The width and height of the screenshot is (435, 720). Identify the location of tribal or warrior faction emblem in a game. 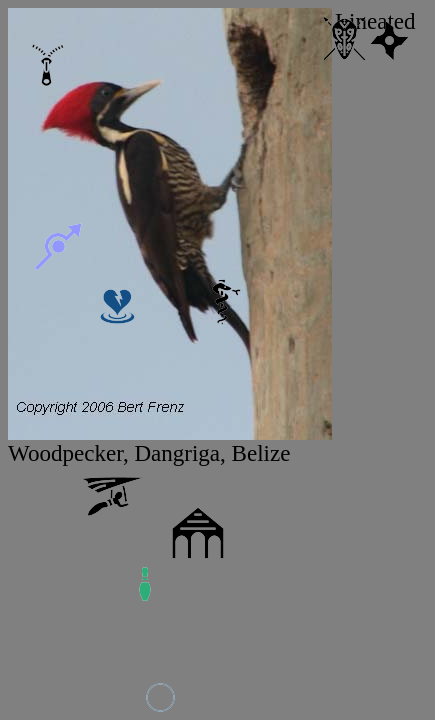
(344, 38).